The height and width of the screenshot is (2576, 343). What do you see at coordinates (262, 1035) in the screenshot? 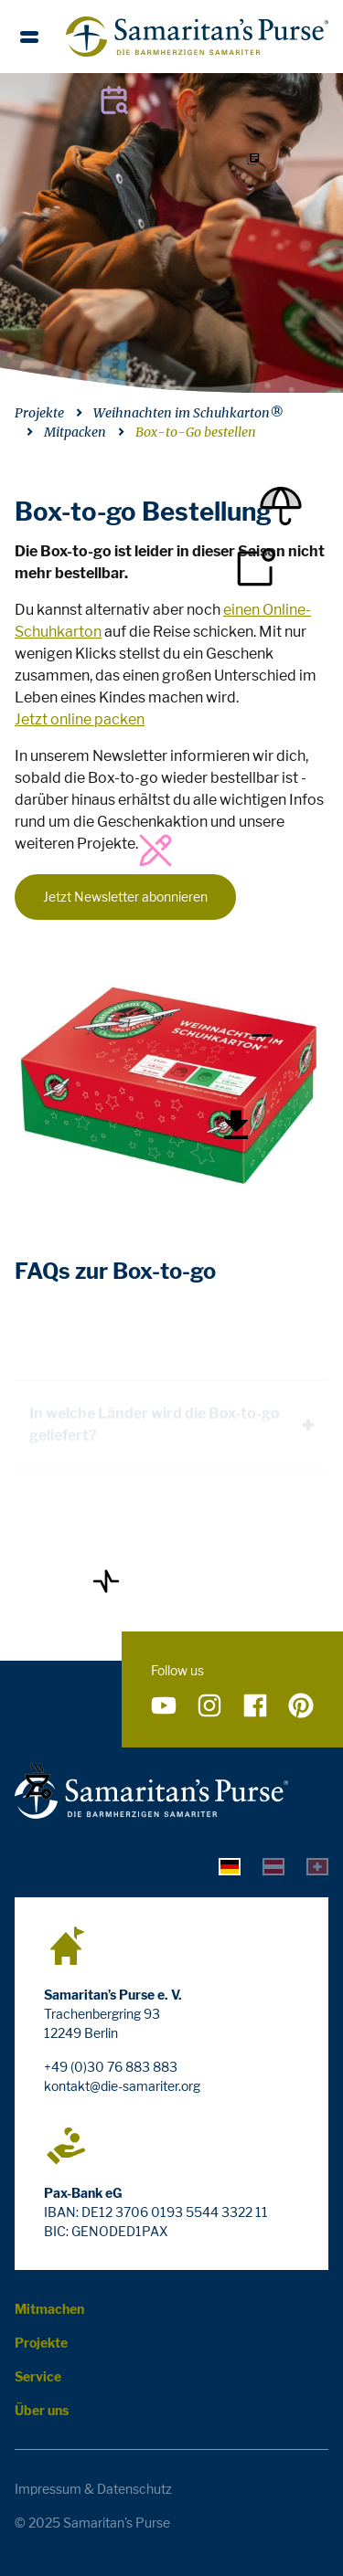
I see `insert a horizontal divider line` at bounding box center [262, 1035].